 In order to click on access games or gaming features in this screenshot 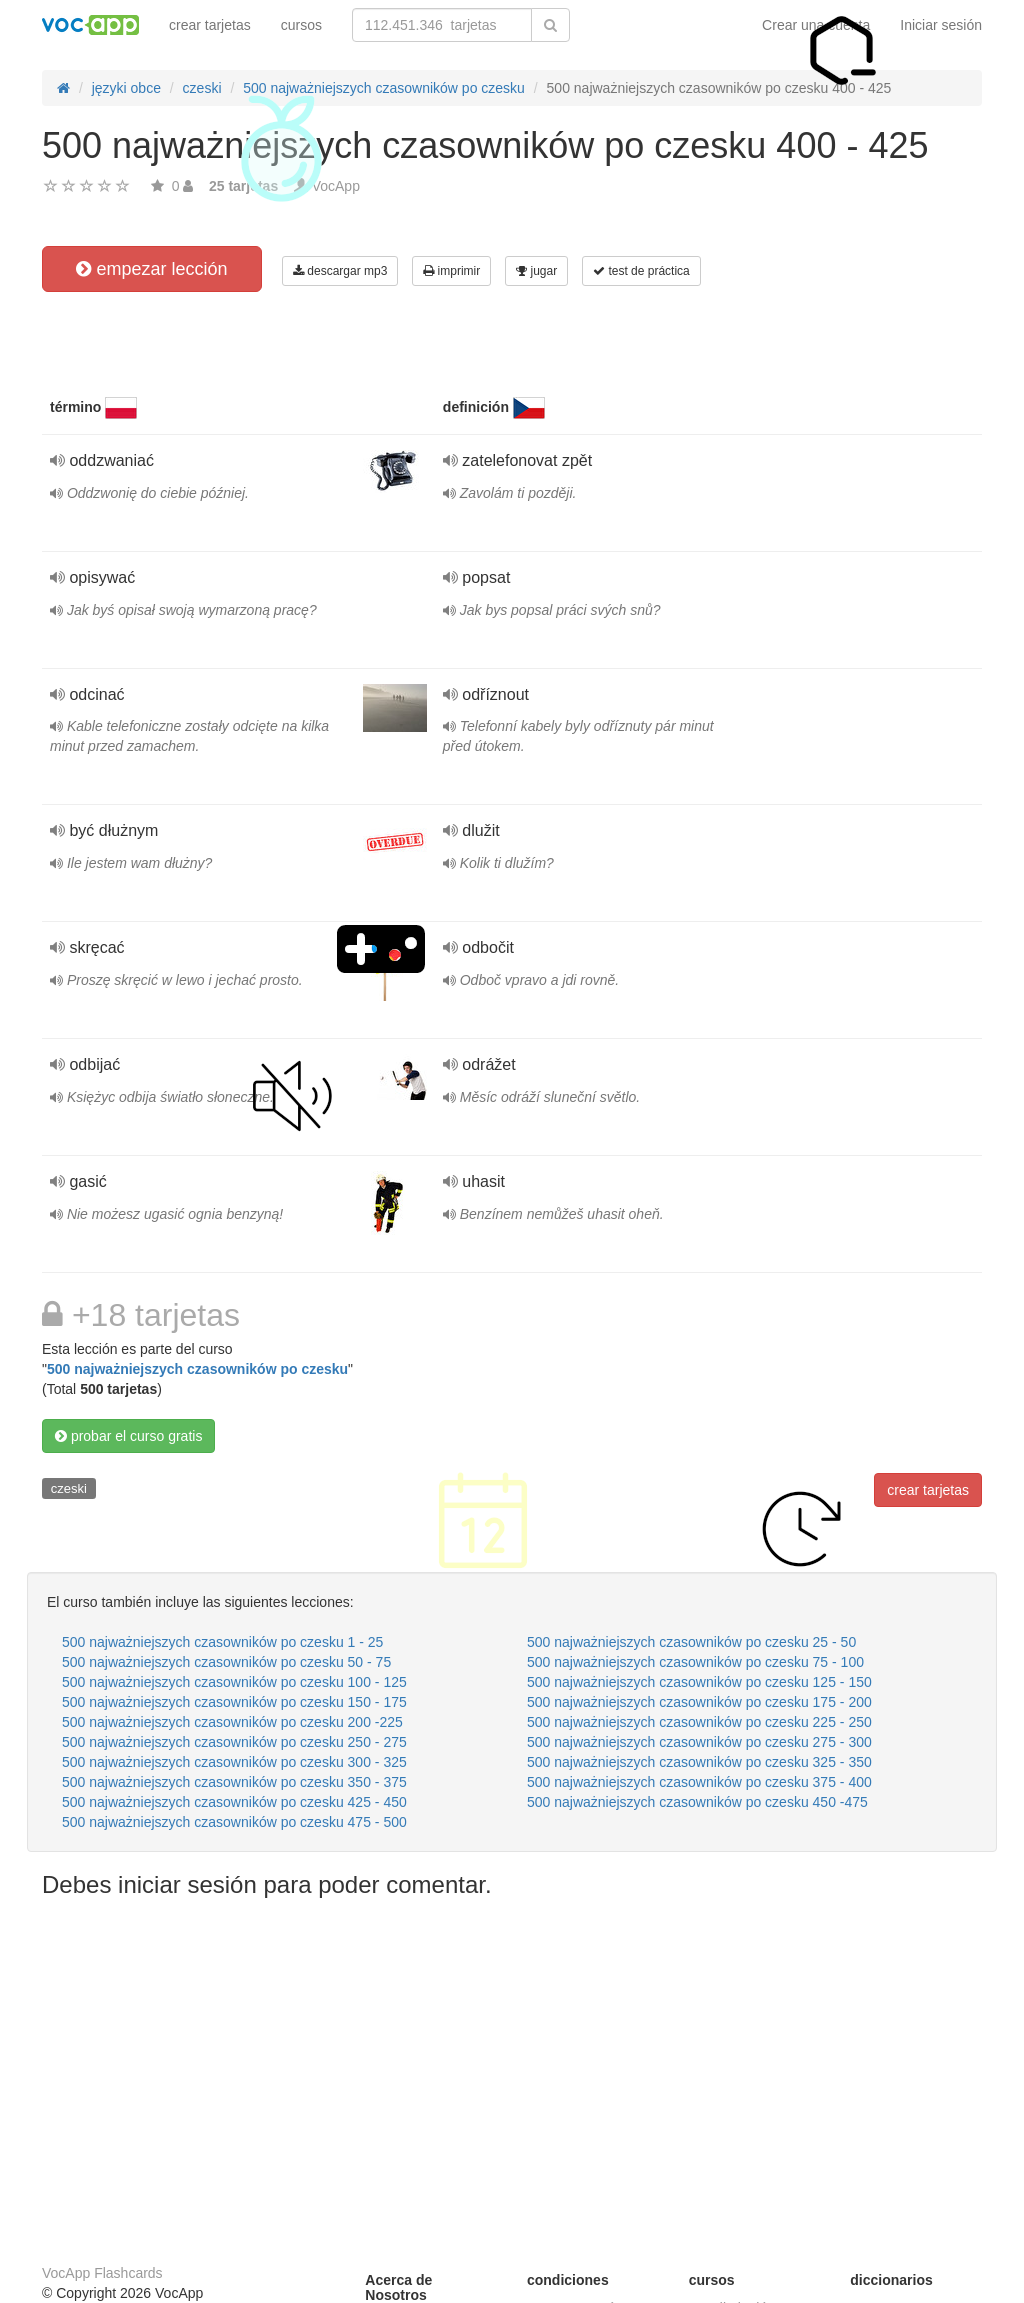, I will do `click(381, 949)`.